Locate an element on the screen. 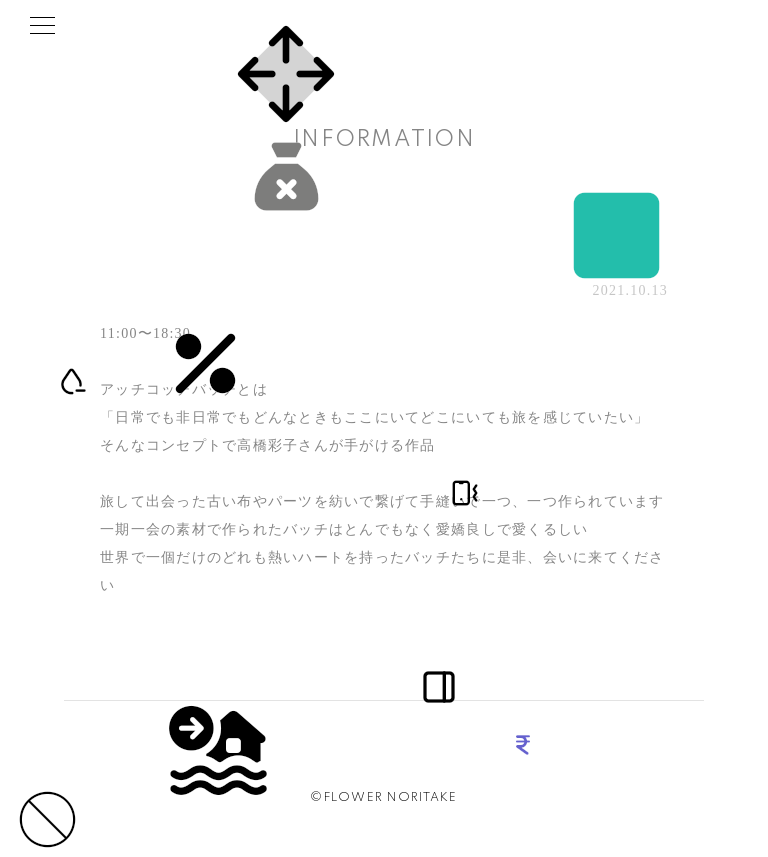 This screenshot has height=857, width=768. decrease water or liquid level is located at coordinates (71, 381).